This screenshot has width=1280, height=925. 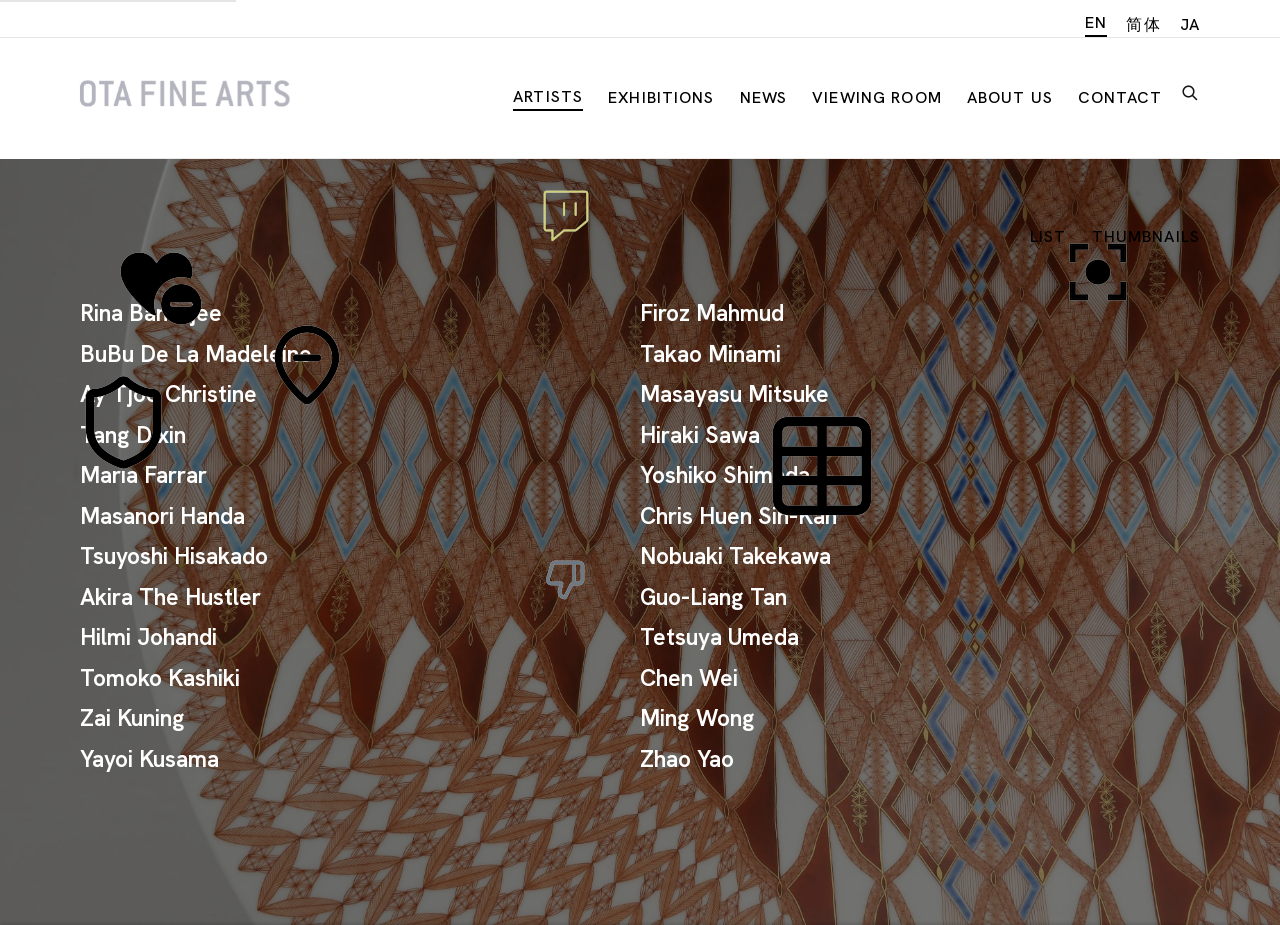 I want to click on open the Twitch app, so click(x=566, y=213).